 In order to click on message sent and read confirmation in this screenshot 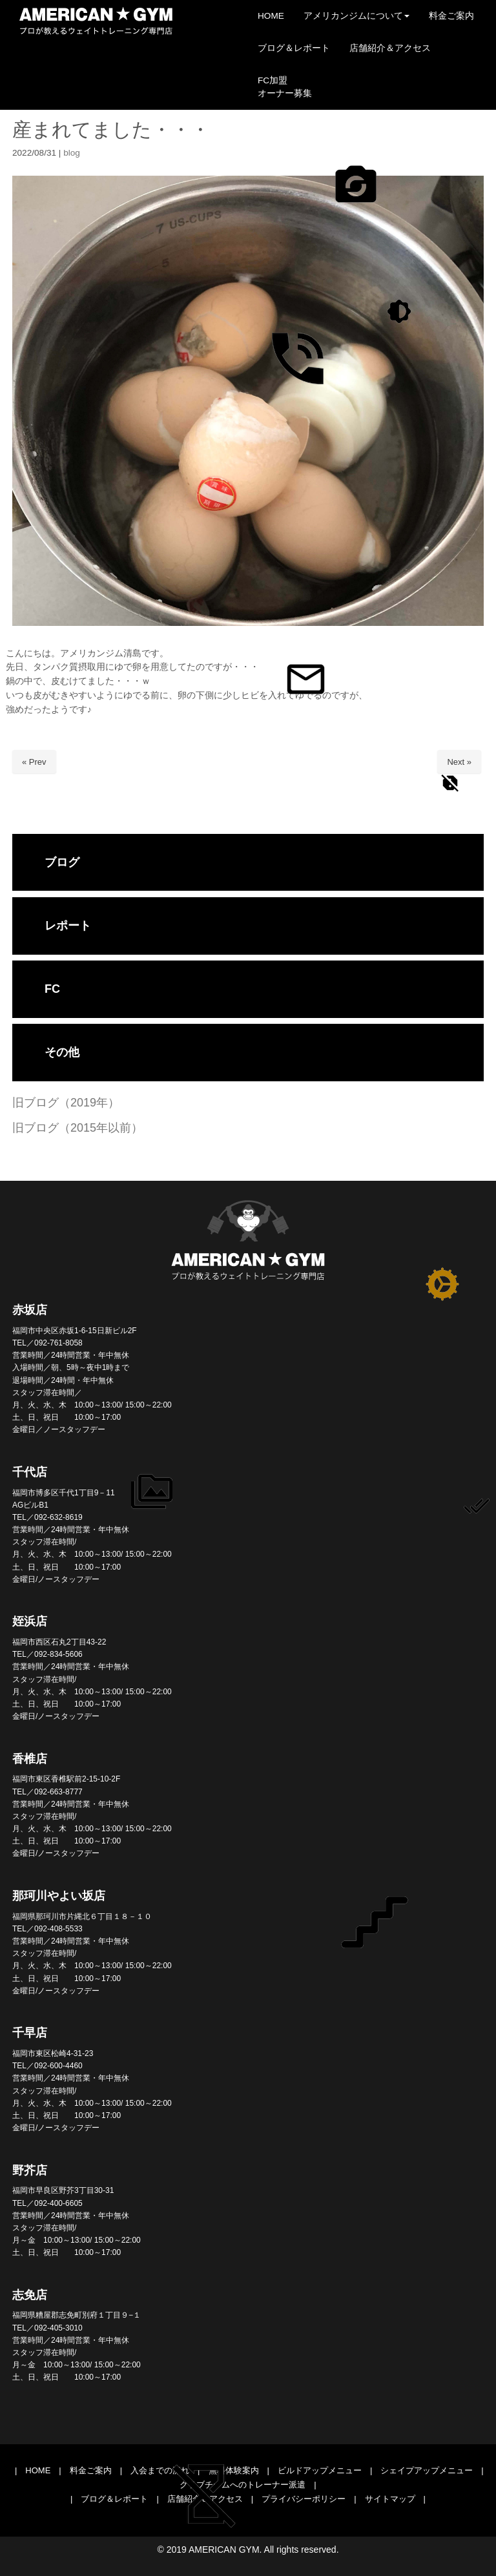, I will do `click(477, 1506)`.